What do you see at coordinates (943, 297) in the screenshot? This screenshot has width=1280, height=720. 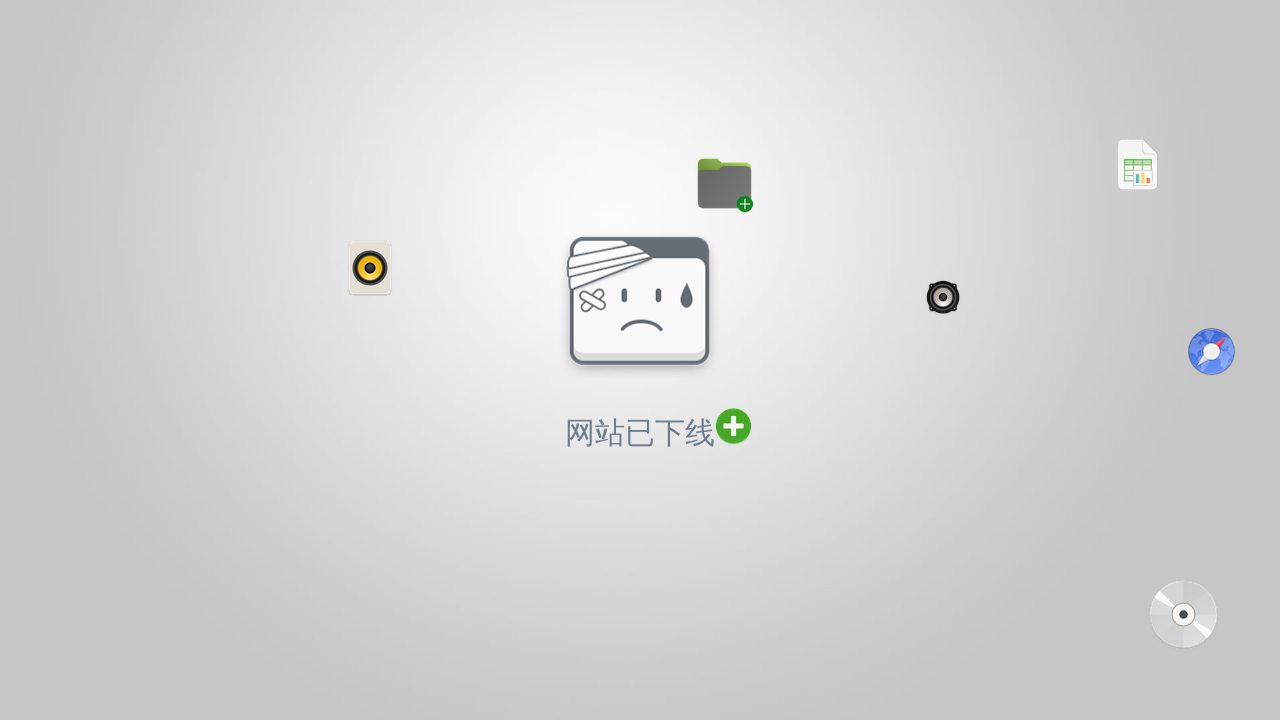 I see `adjust speaker or audio output settings` at bounding box center [943, 297].